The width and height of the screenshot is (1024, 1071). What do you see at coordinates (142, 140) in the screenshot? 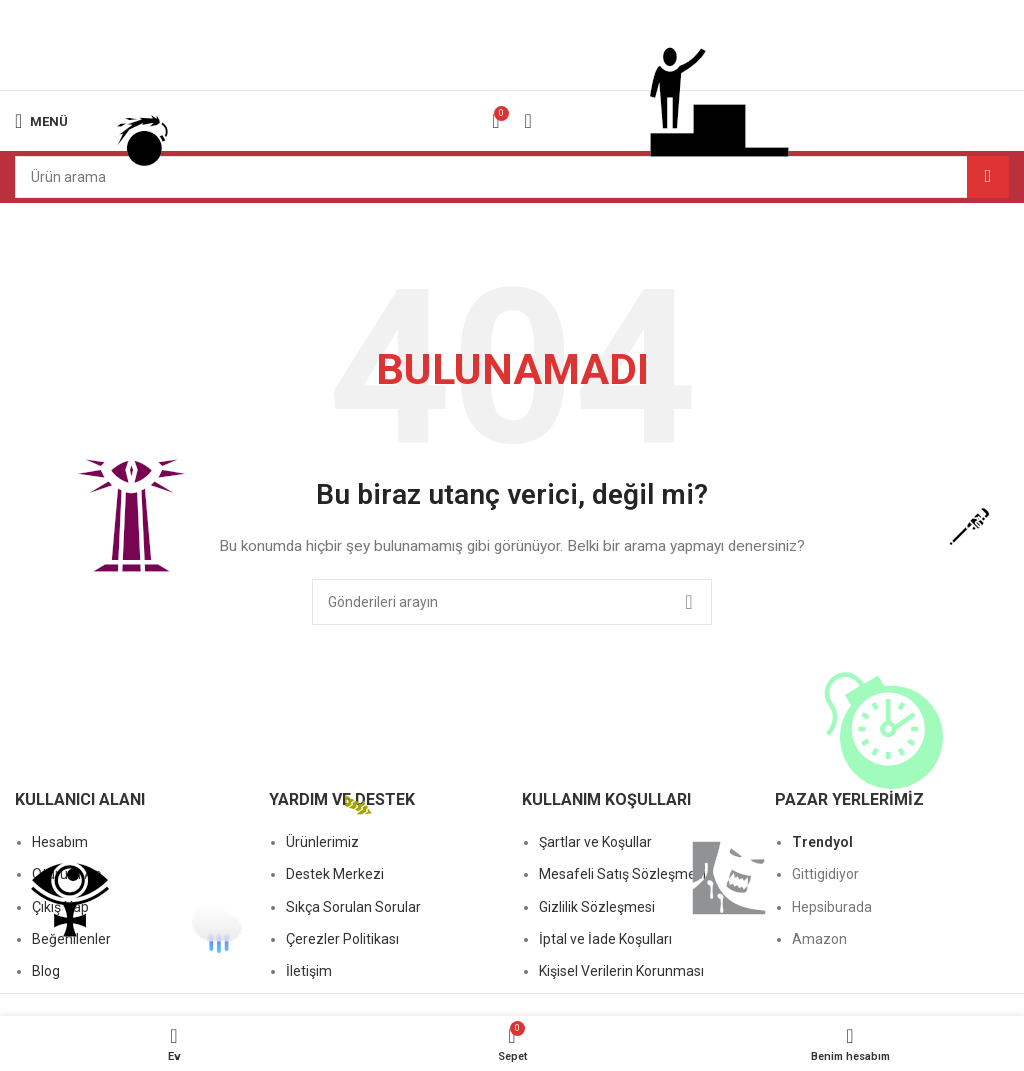
I see `activate a bomb or explosive item in-game` at bounding box center [142, 140].